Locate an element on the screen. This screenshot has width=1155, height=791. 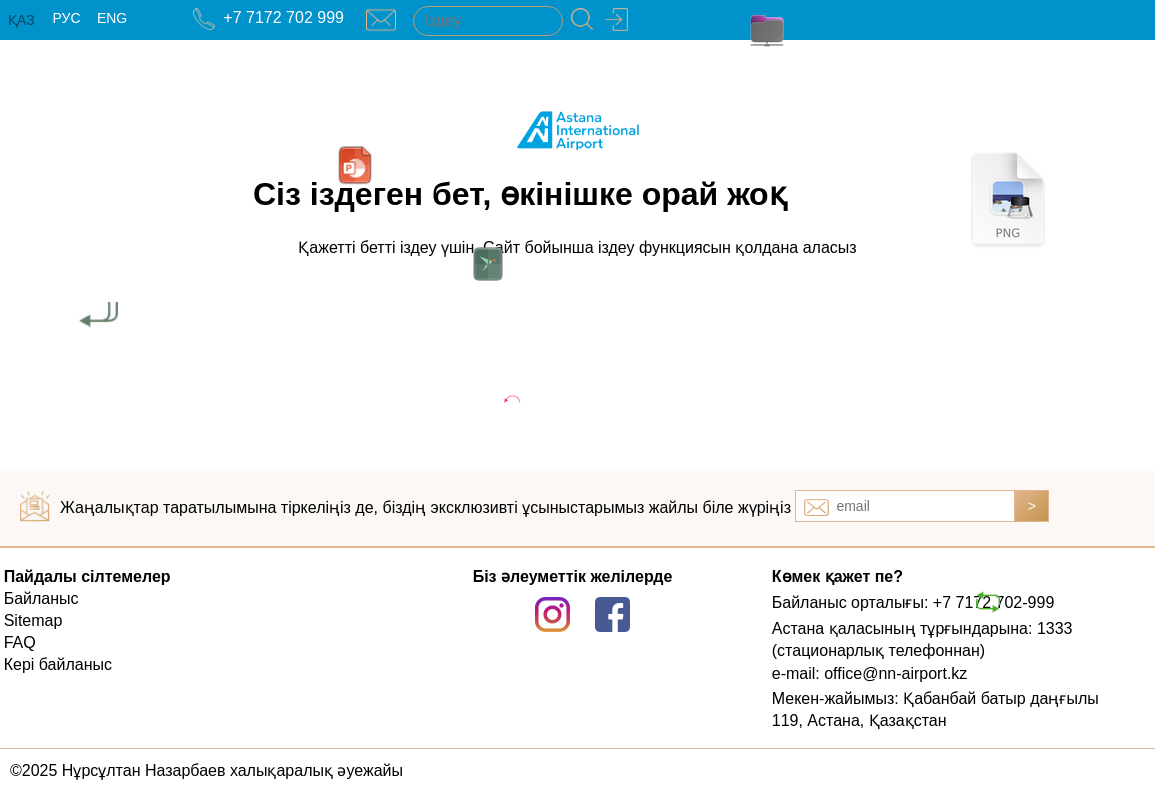
sync or refresh email messages is located at coordinates (988, 602).